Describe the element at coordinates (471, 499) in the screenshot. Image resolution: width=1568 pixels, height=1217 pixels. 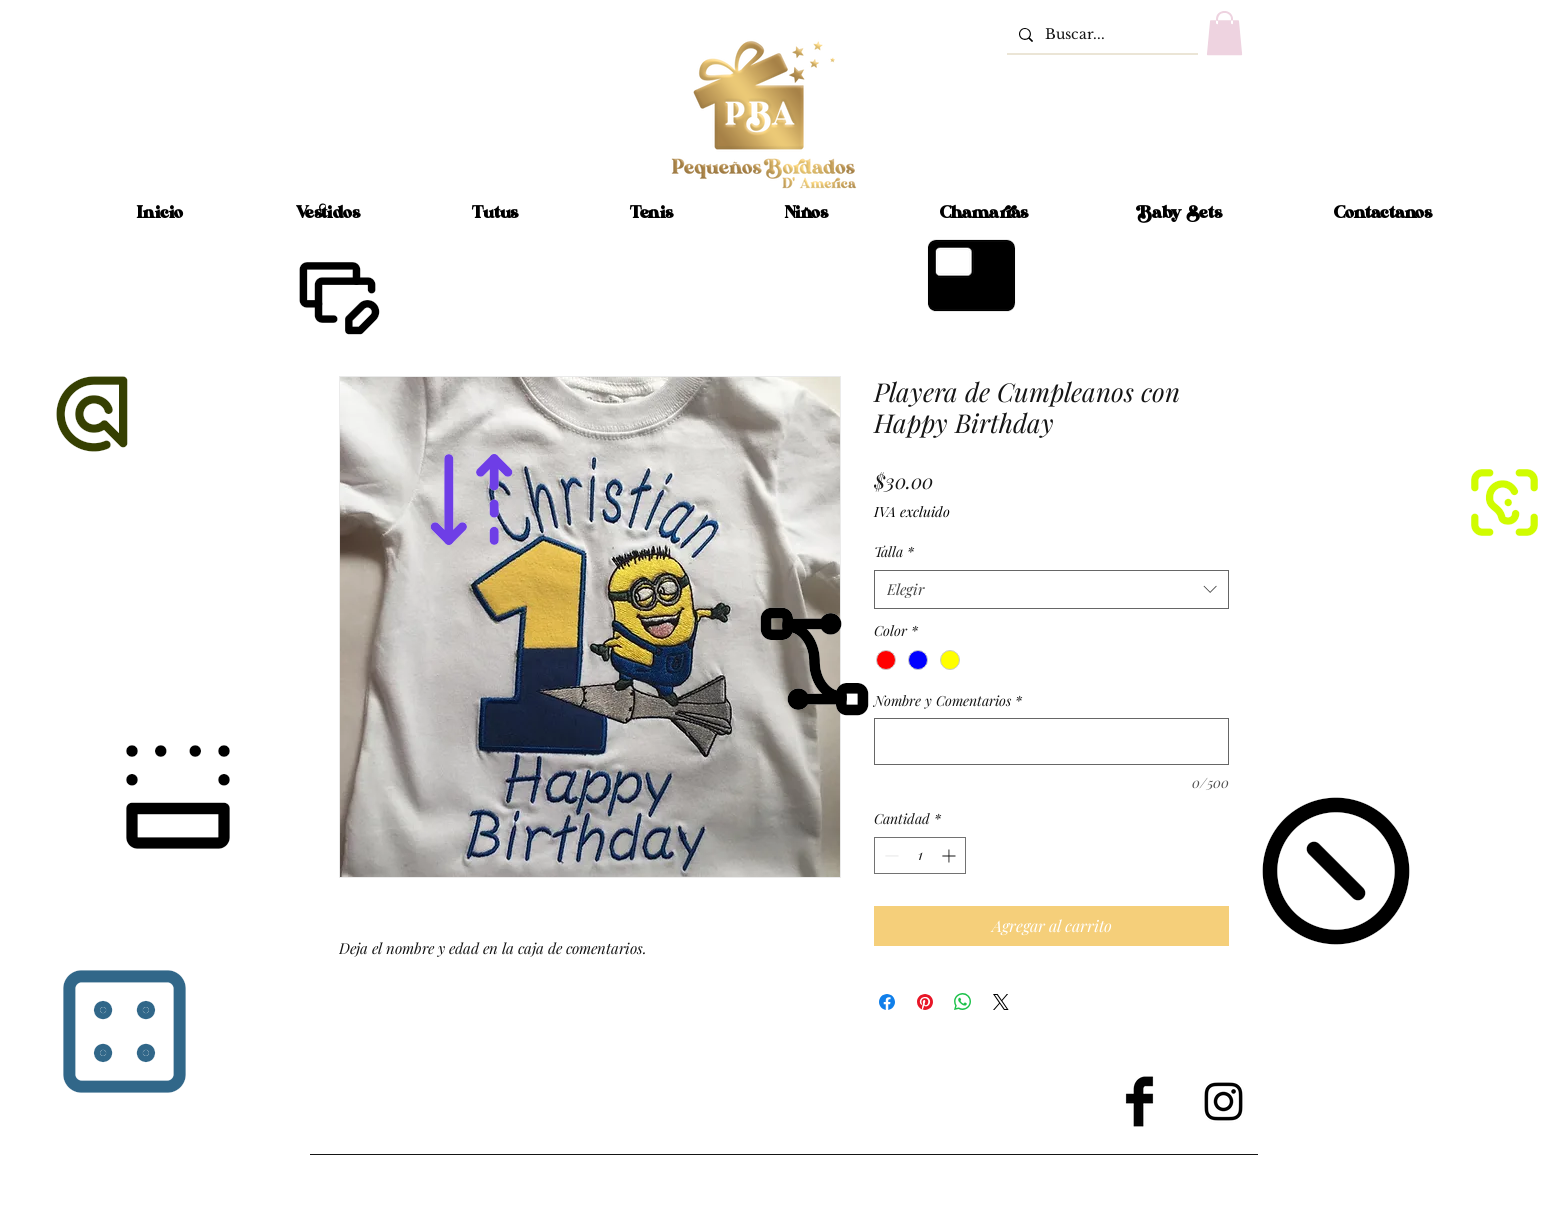
I see `transfer data downward` at that location.